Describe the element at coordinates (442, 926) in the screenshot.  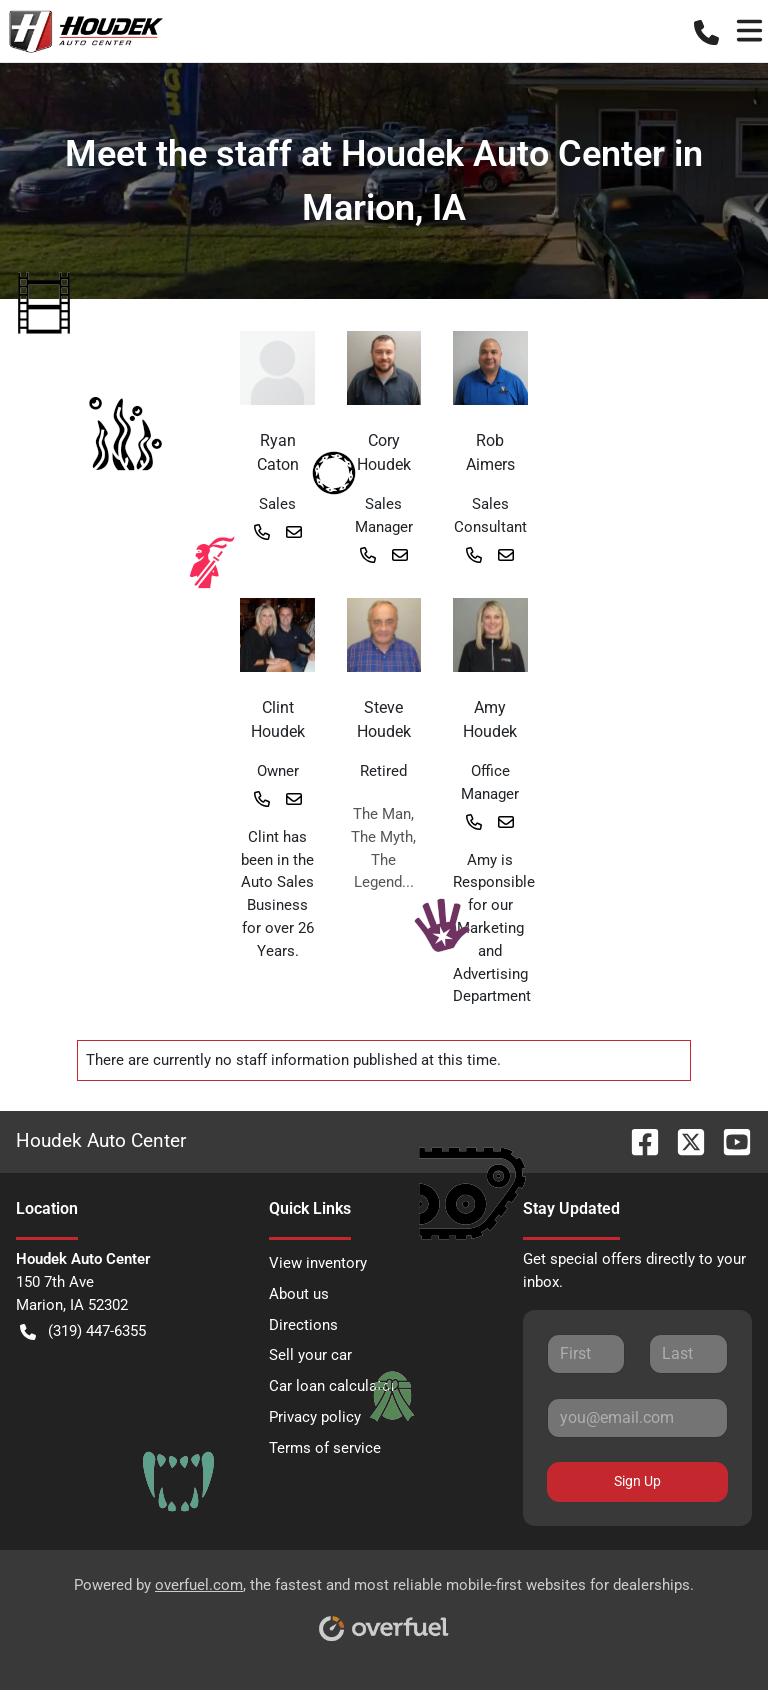
I see `activate magic or special ability` at that location.